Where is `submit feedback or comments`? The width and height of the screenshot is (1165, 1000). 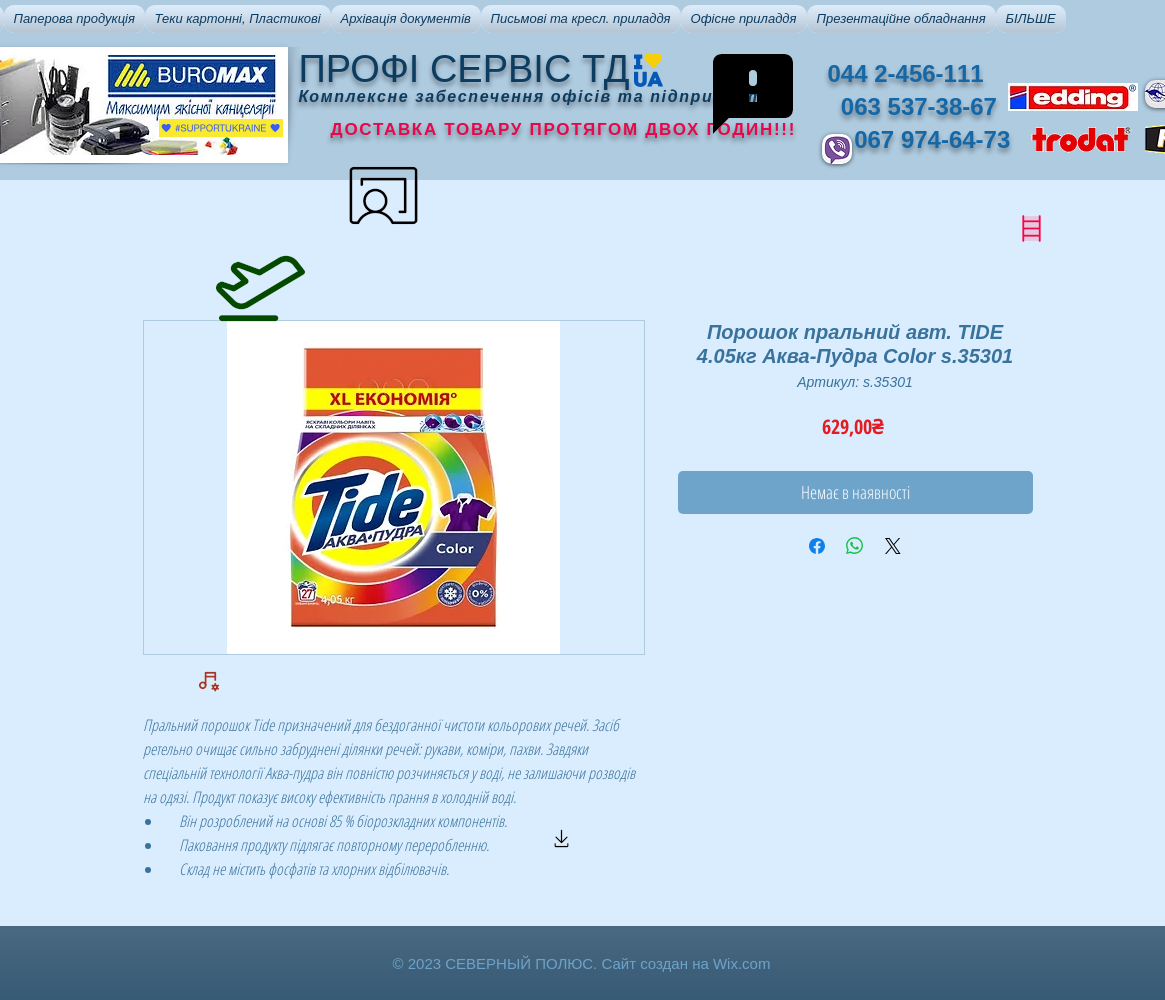
submit feedback or comments is located at coordinates (753, 94).